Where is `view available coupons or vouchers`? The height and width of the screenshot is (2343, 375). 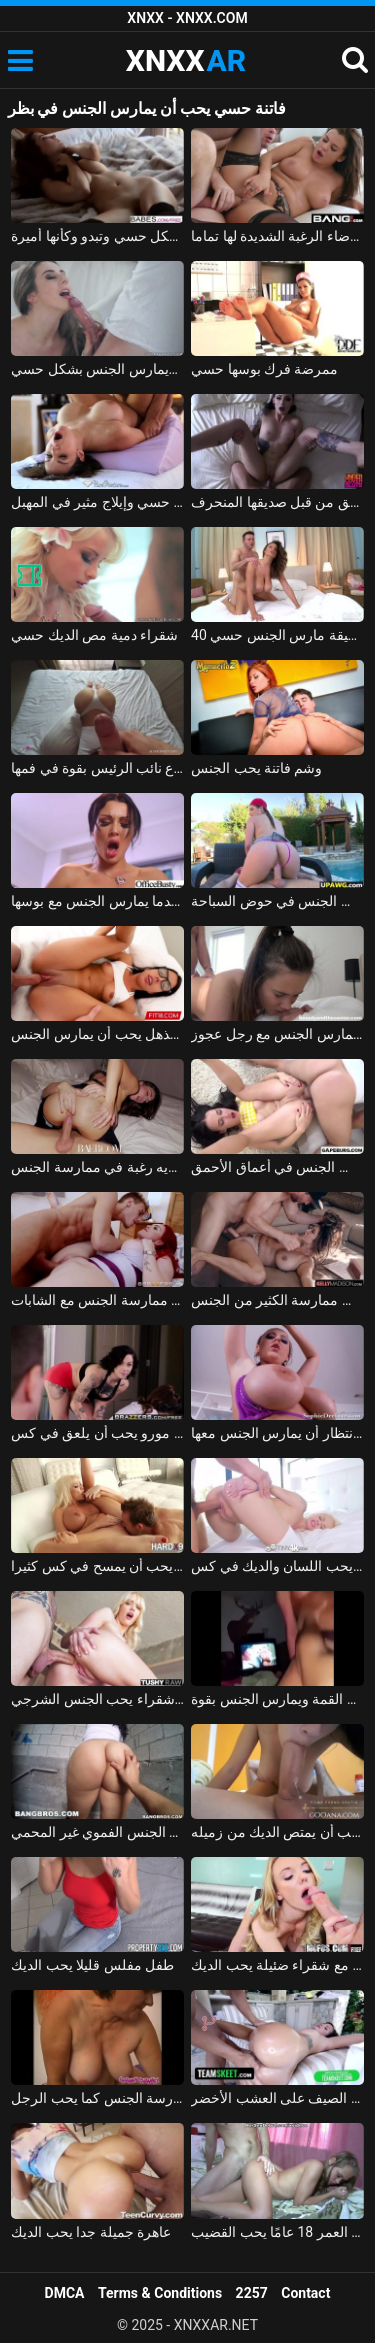 view available coupons or vouchers is located at coordinates (29, 575).